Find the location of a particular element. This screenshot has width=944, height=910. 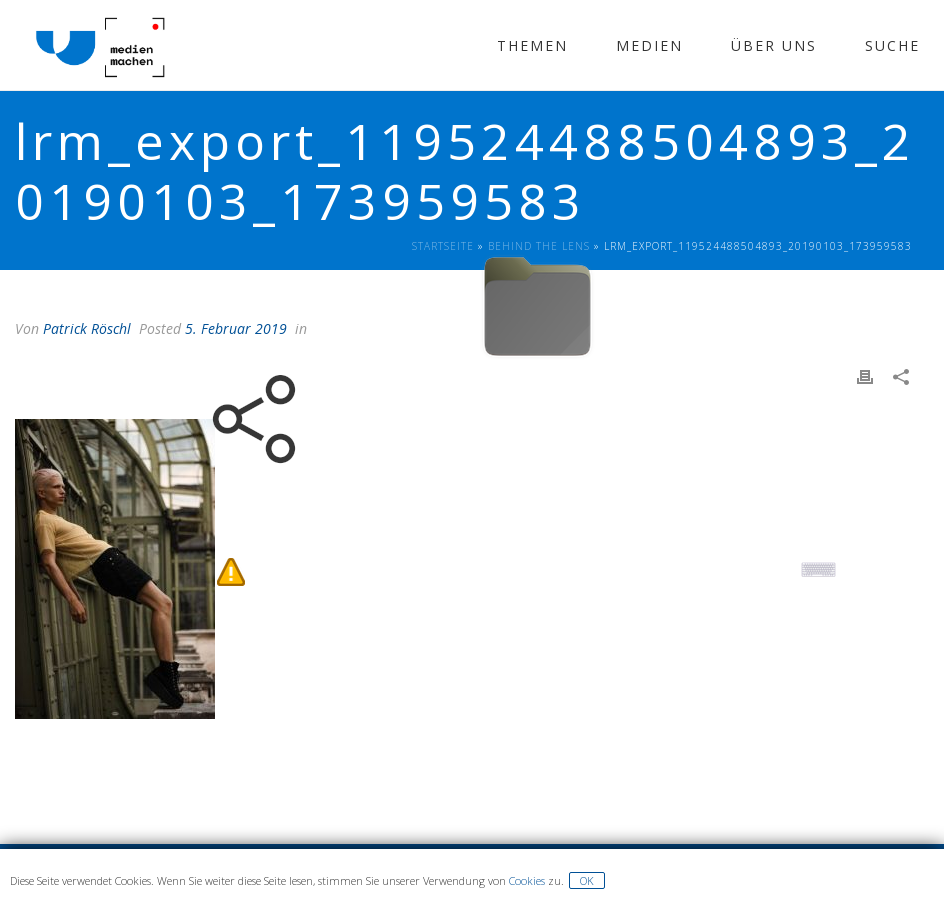

connect a bluetooth keyboard is located at coordinates (818, 569).